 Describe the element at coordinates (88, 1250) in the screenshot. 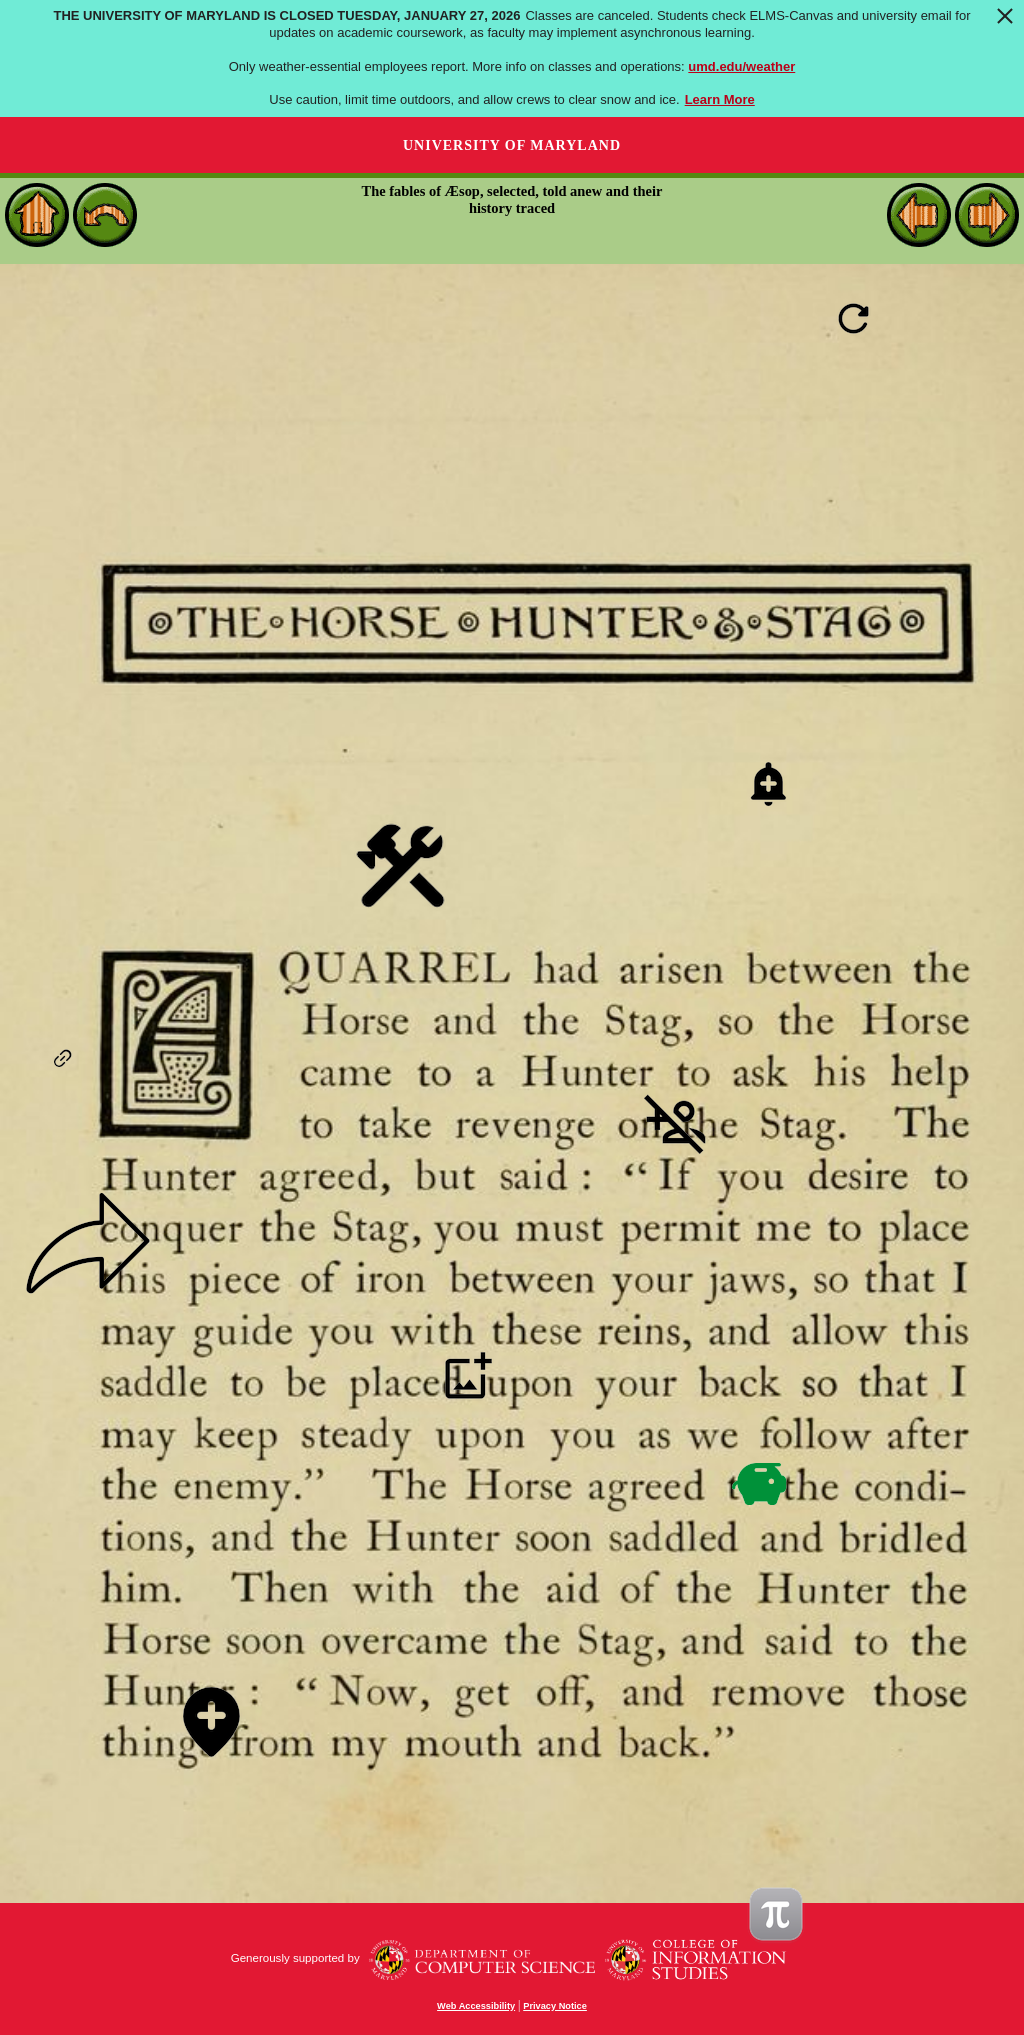

I see `share this content` at that location.